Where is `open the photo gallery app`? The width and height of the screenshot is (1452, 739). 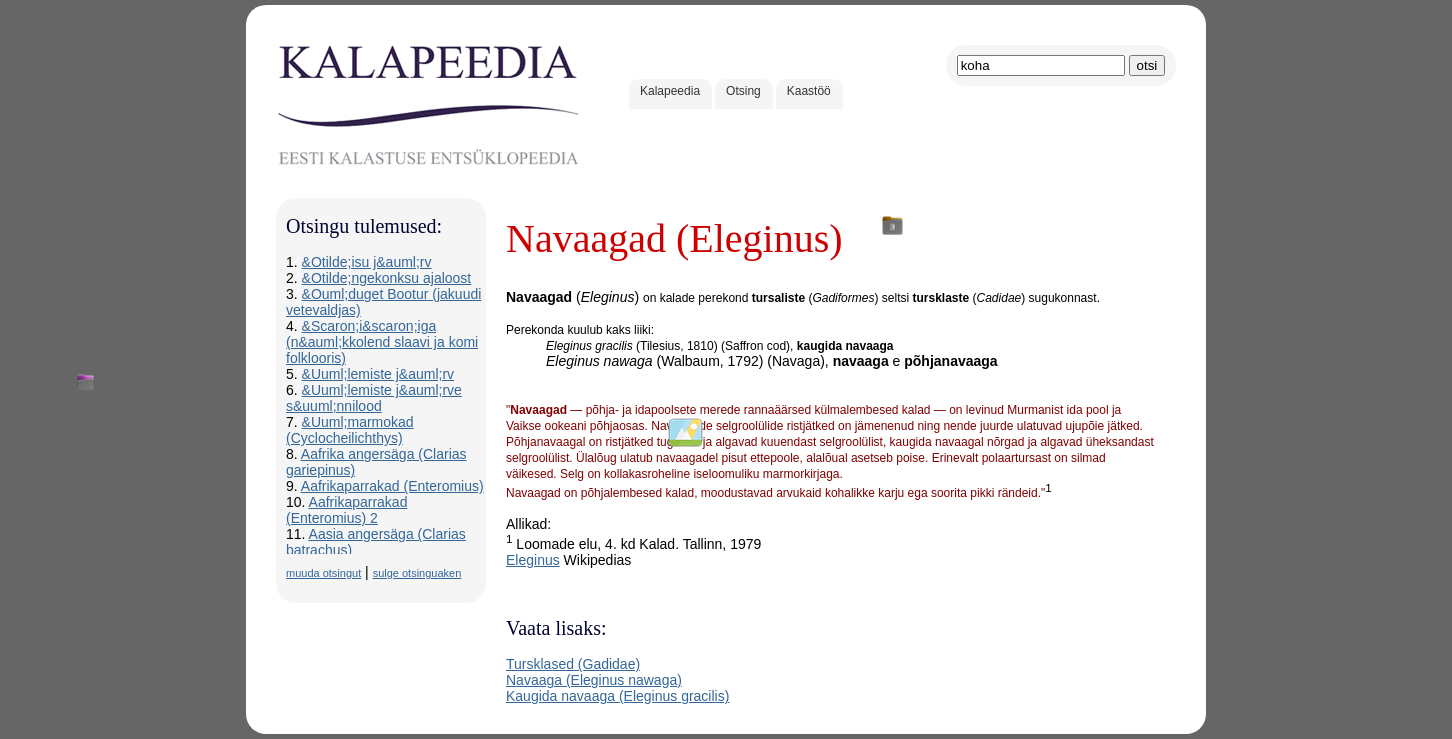 open the photo gallery app is located at coordinates (685, 432).